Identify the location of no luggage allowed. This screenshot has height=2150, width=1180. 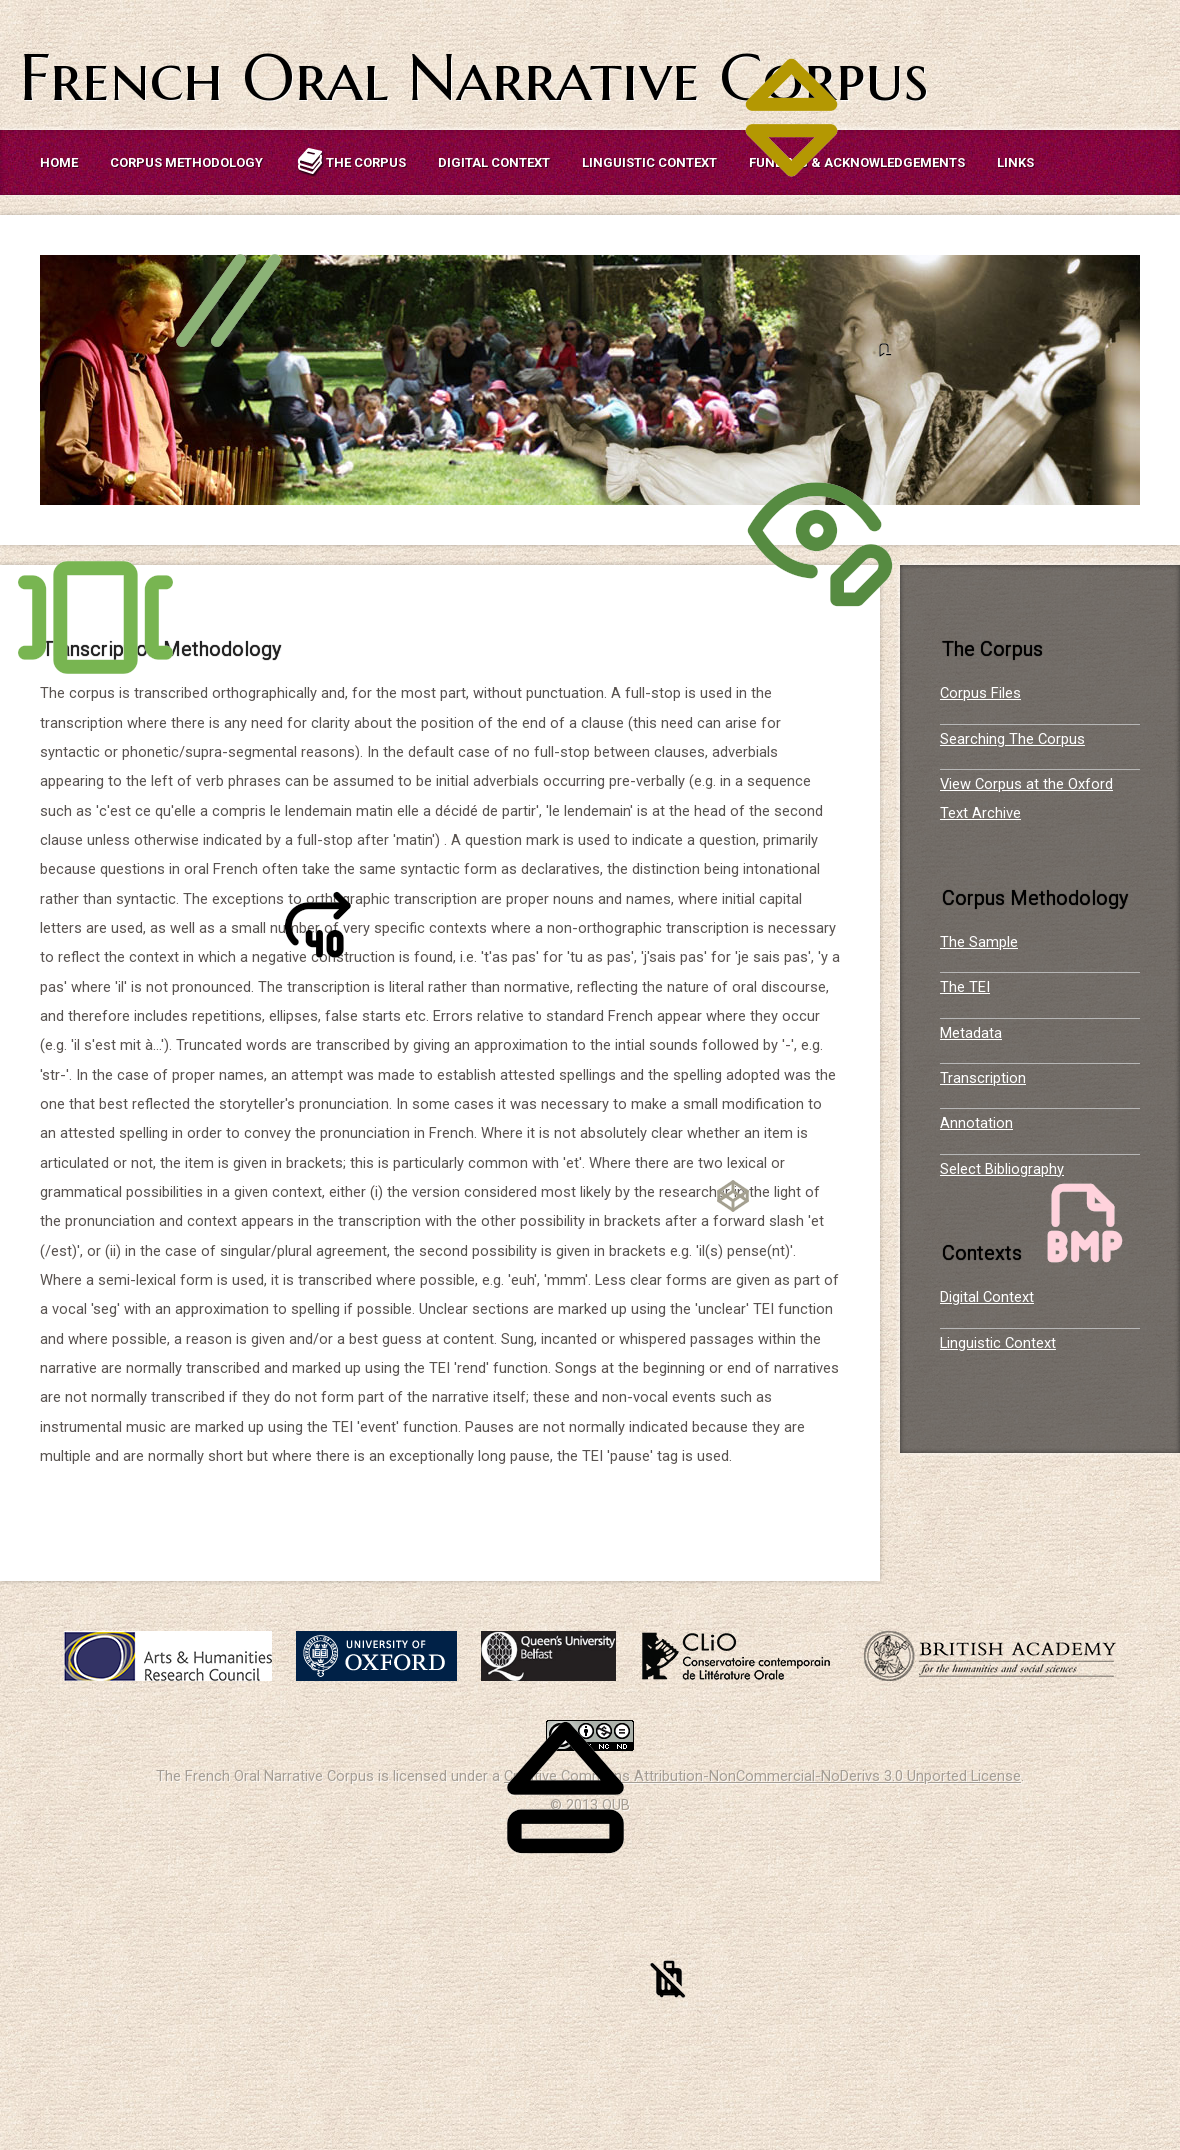
(669, 1979).